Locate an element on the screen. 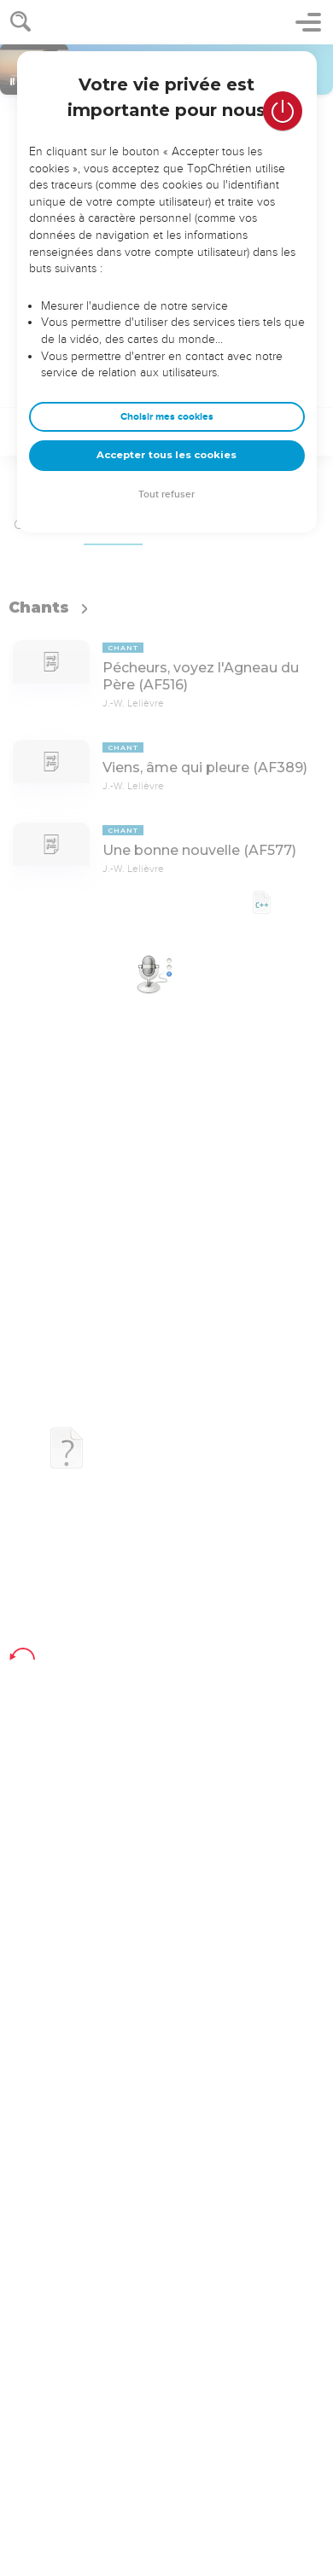 This screenshot has height=2576, width=333. a C++ source code file is located at coordinates (261, 902).